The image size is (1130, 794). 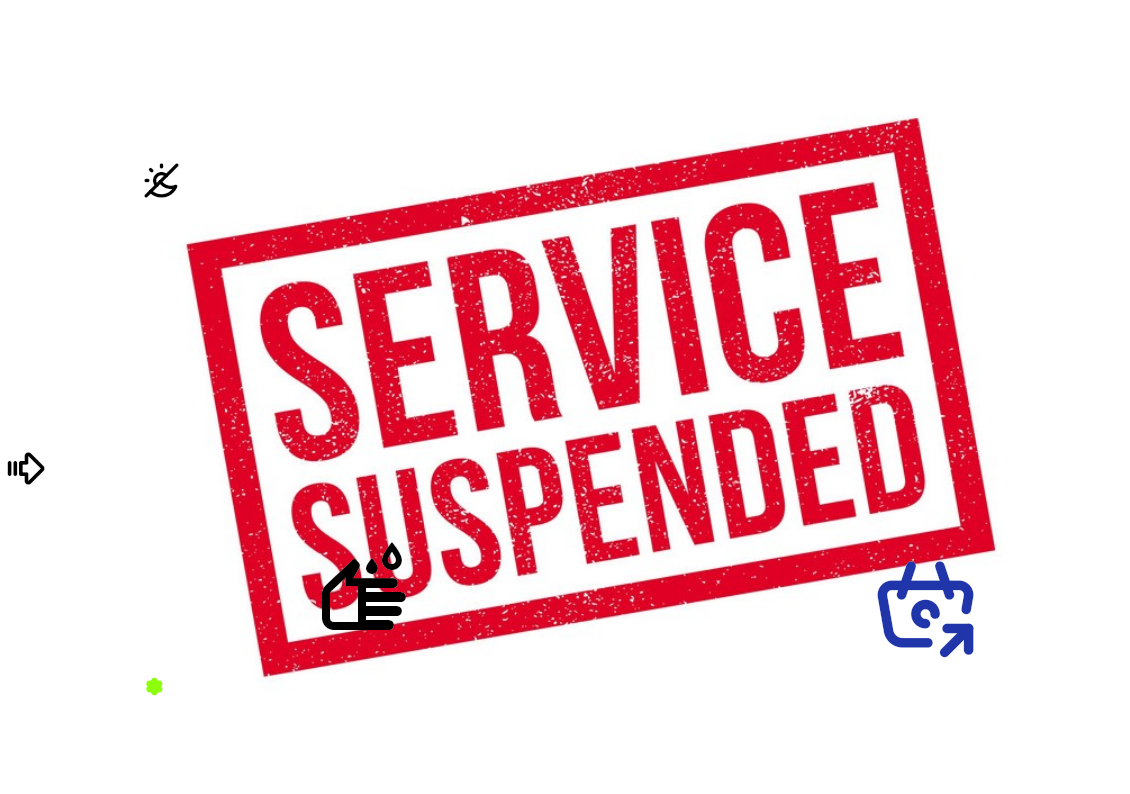 I want to click on share your shopping basket with others, so click(x=925, y=604).